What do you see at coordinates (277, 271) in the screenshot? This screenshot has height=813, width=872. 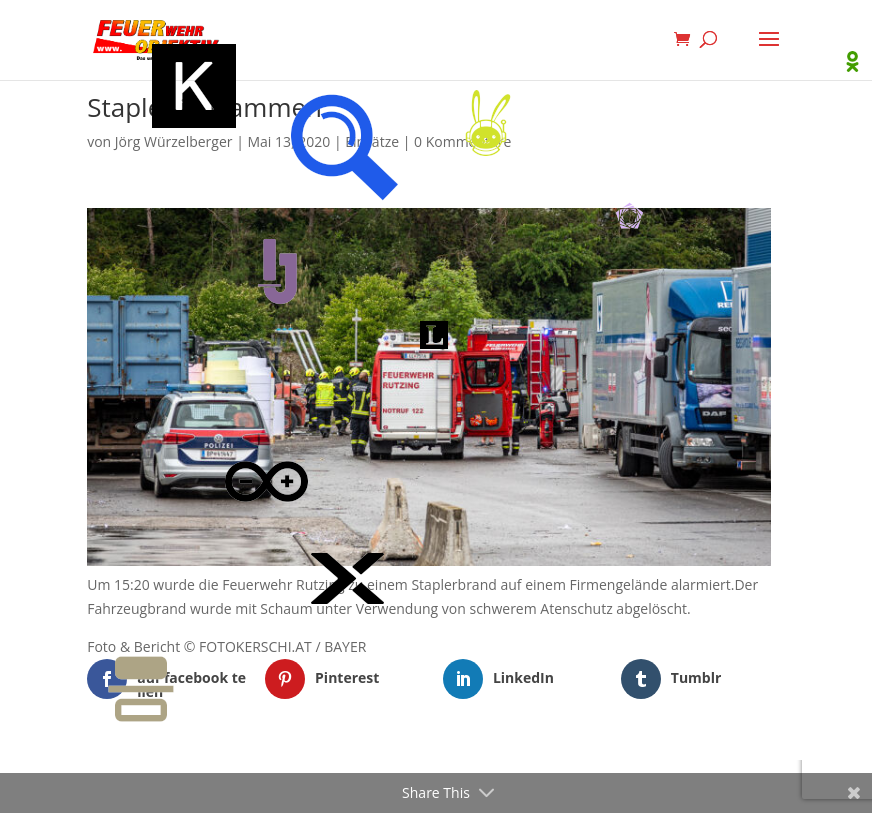 I see `open ImageJ image processing application` at bounding box center [277, 271].